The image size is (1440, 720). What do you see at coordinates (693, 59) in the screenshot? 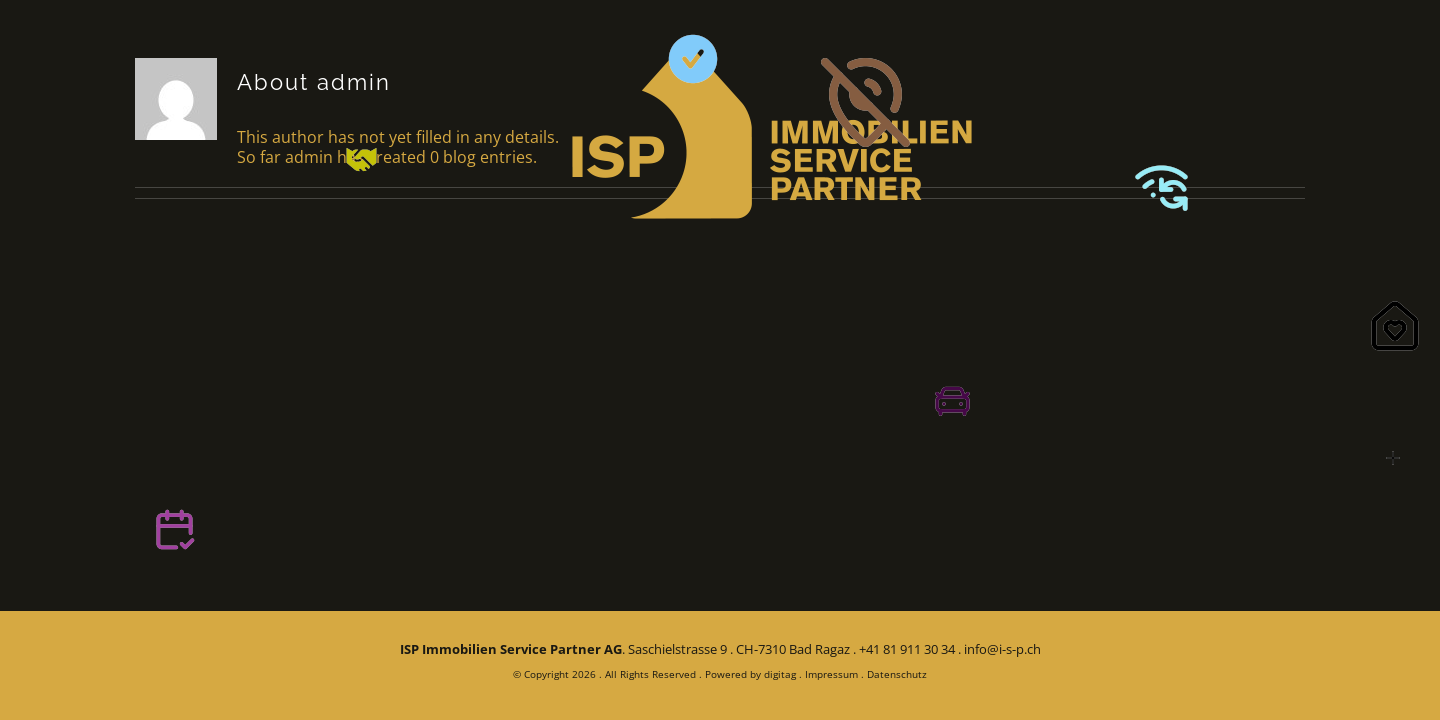
I see `indicates a completed or successful action` at bounding box center [693, 59].